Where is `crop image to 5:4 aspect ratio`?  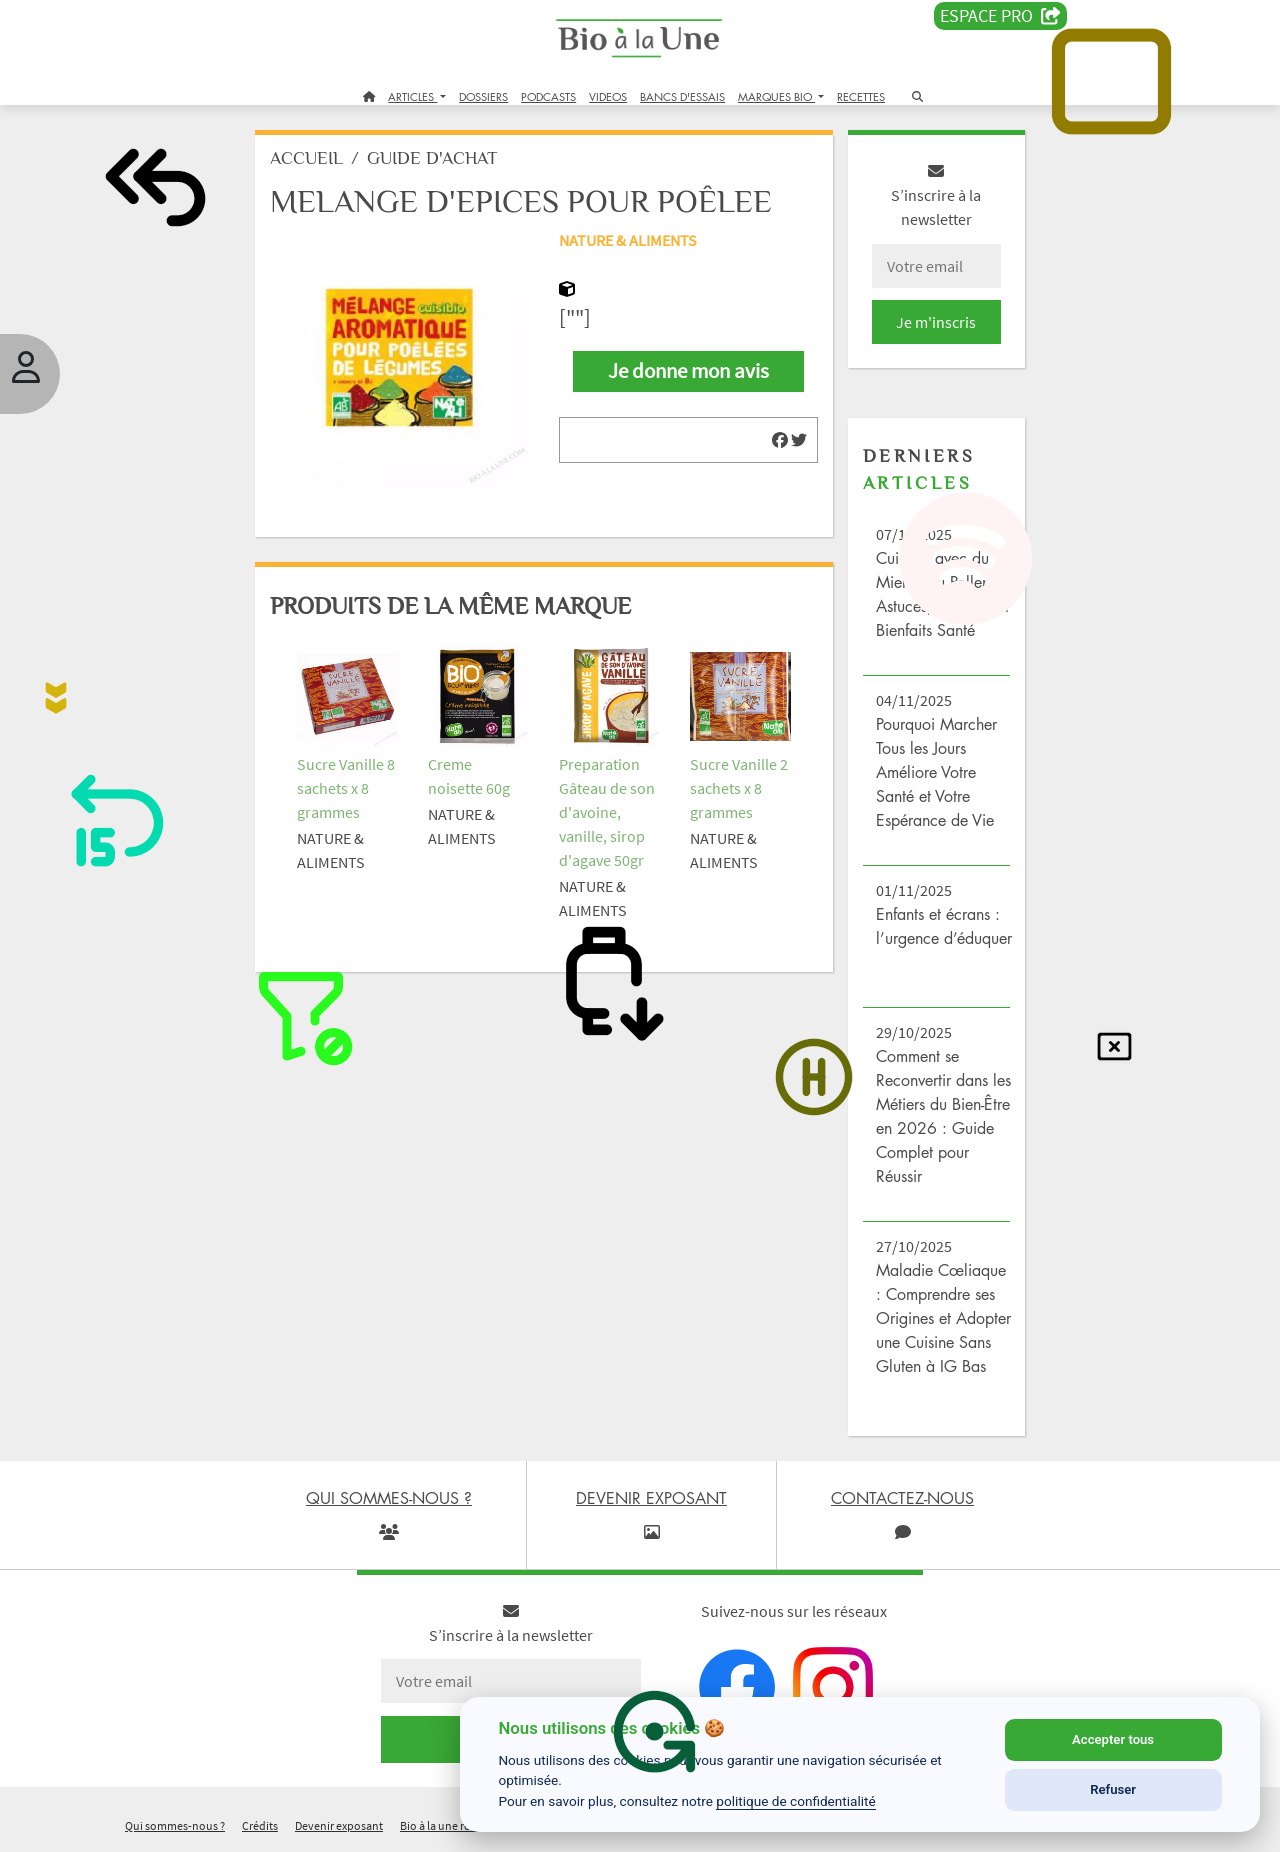 crop image to 5:4 aspect ratio is located at coordinates (1111, 81).